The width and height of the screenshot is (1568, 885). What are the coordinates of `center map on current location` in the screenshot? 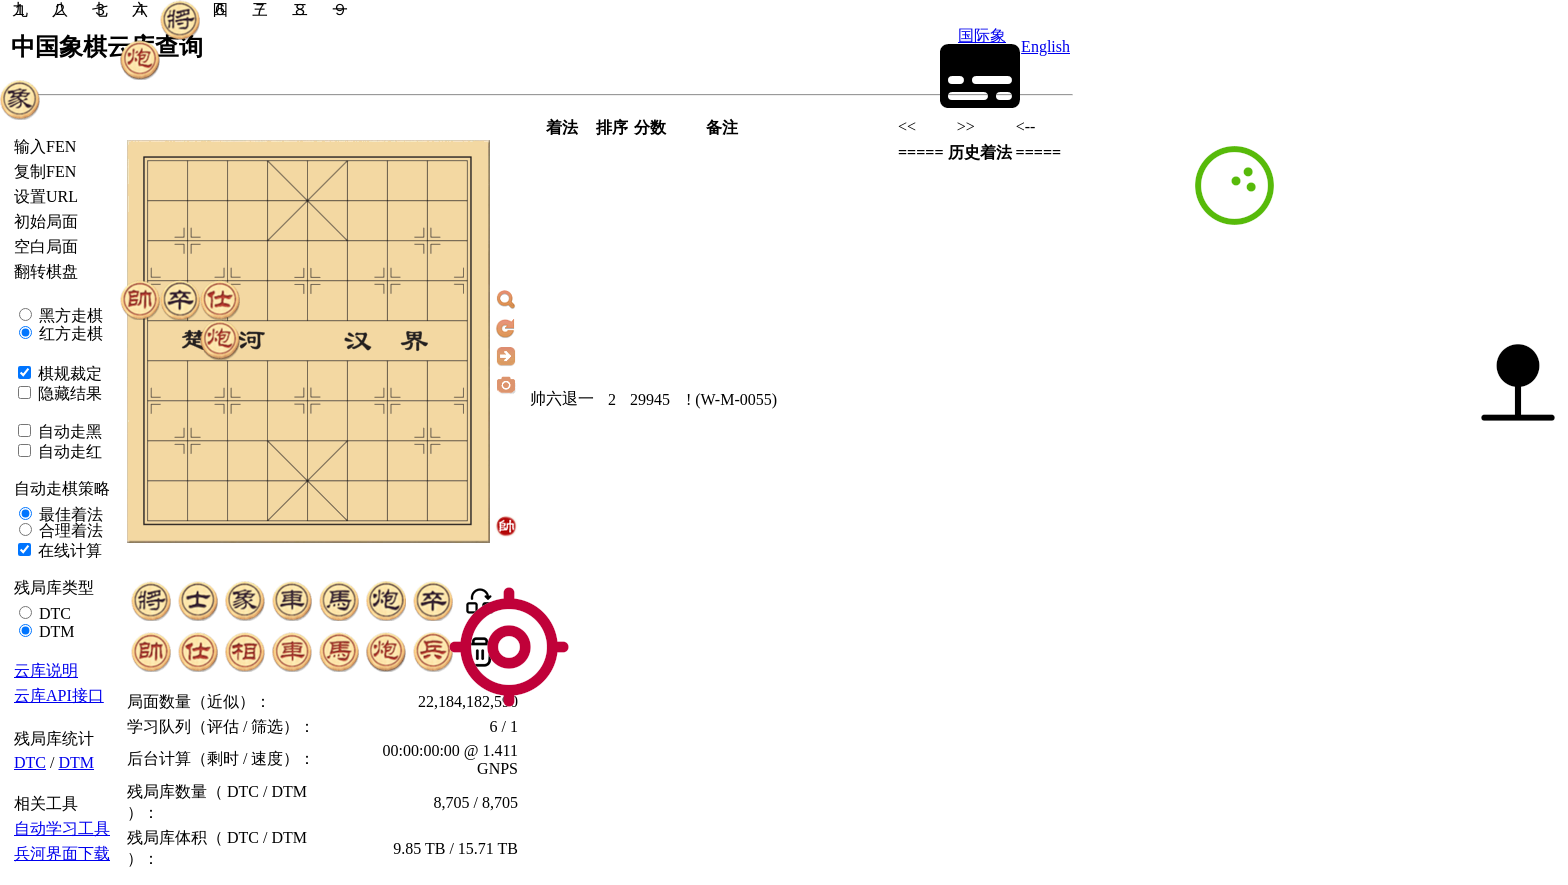 It's located at (509, 647).